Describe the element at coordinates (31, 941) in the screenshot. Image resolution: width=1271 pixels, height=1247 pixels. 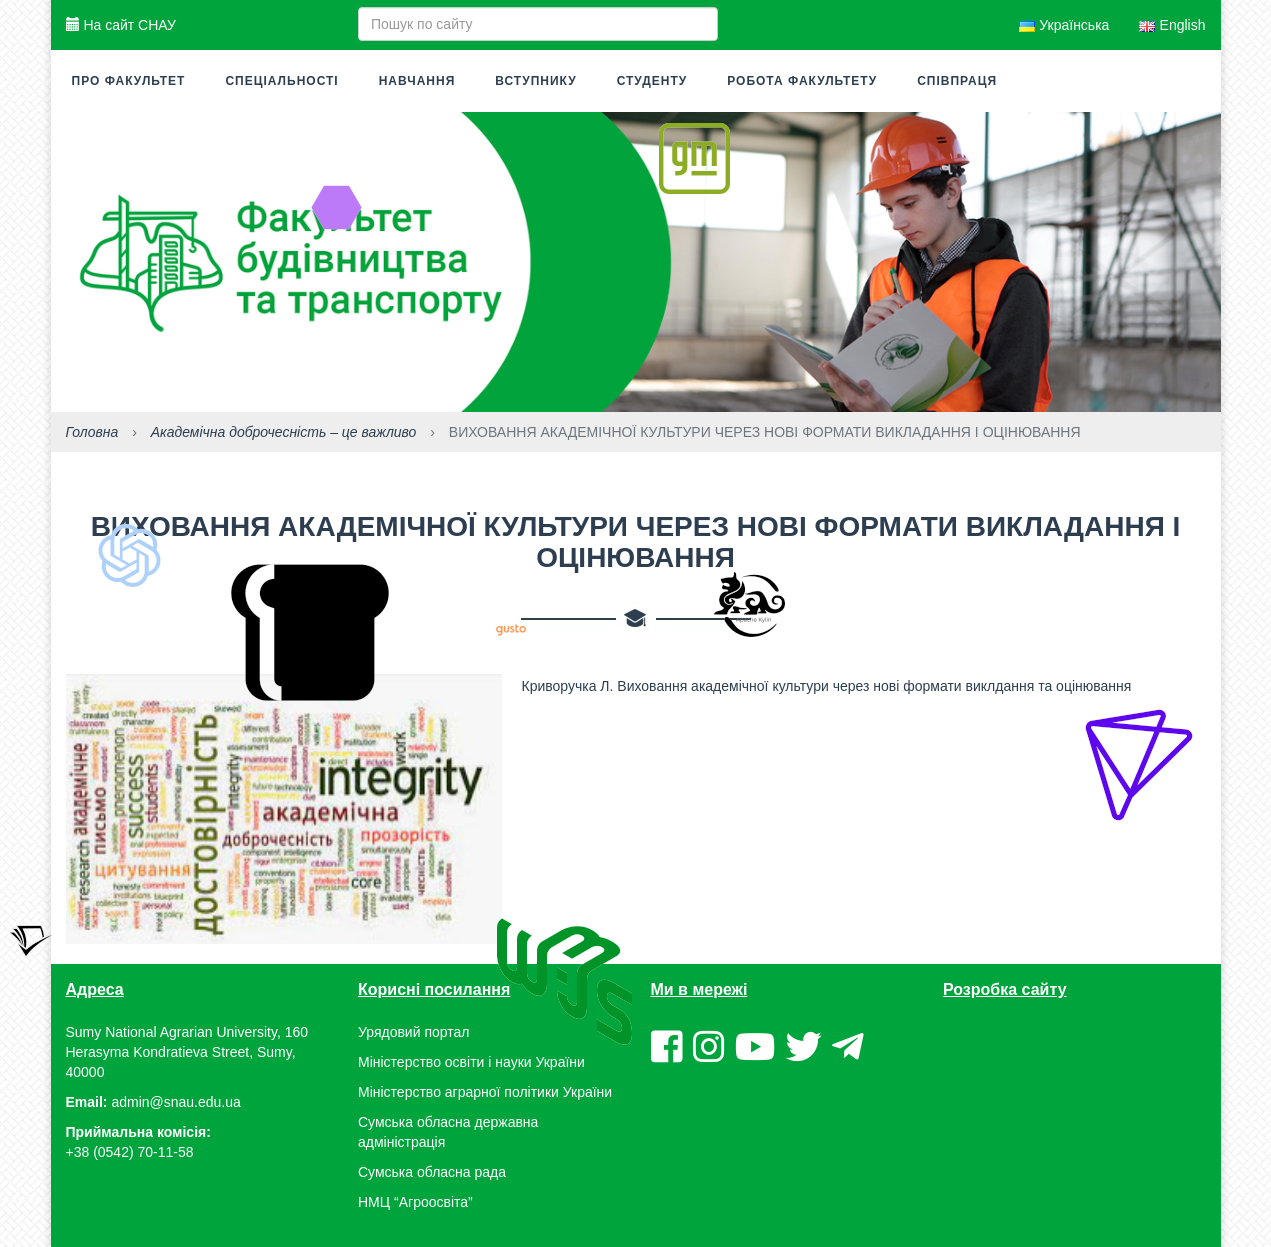
I see `open Semantic Scholar academic search` at that location.